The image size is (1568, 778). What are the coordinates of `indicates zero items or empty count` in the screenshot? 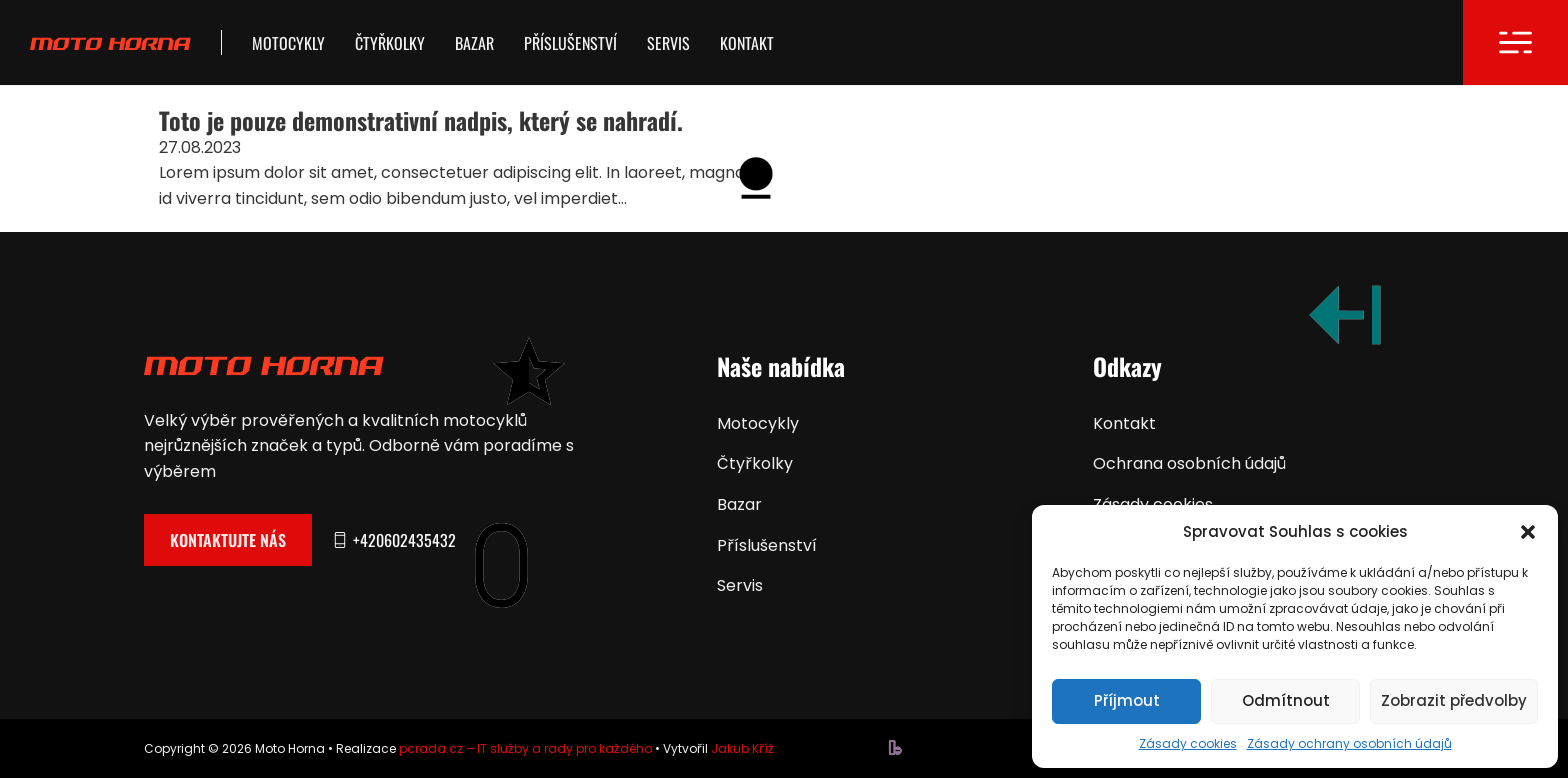 It's located at (501, 565).